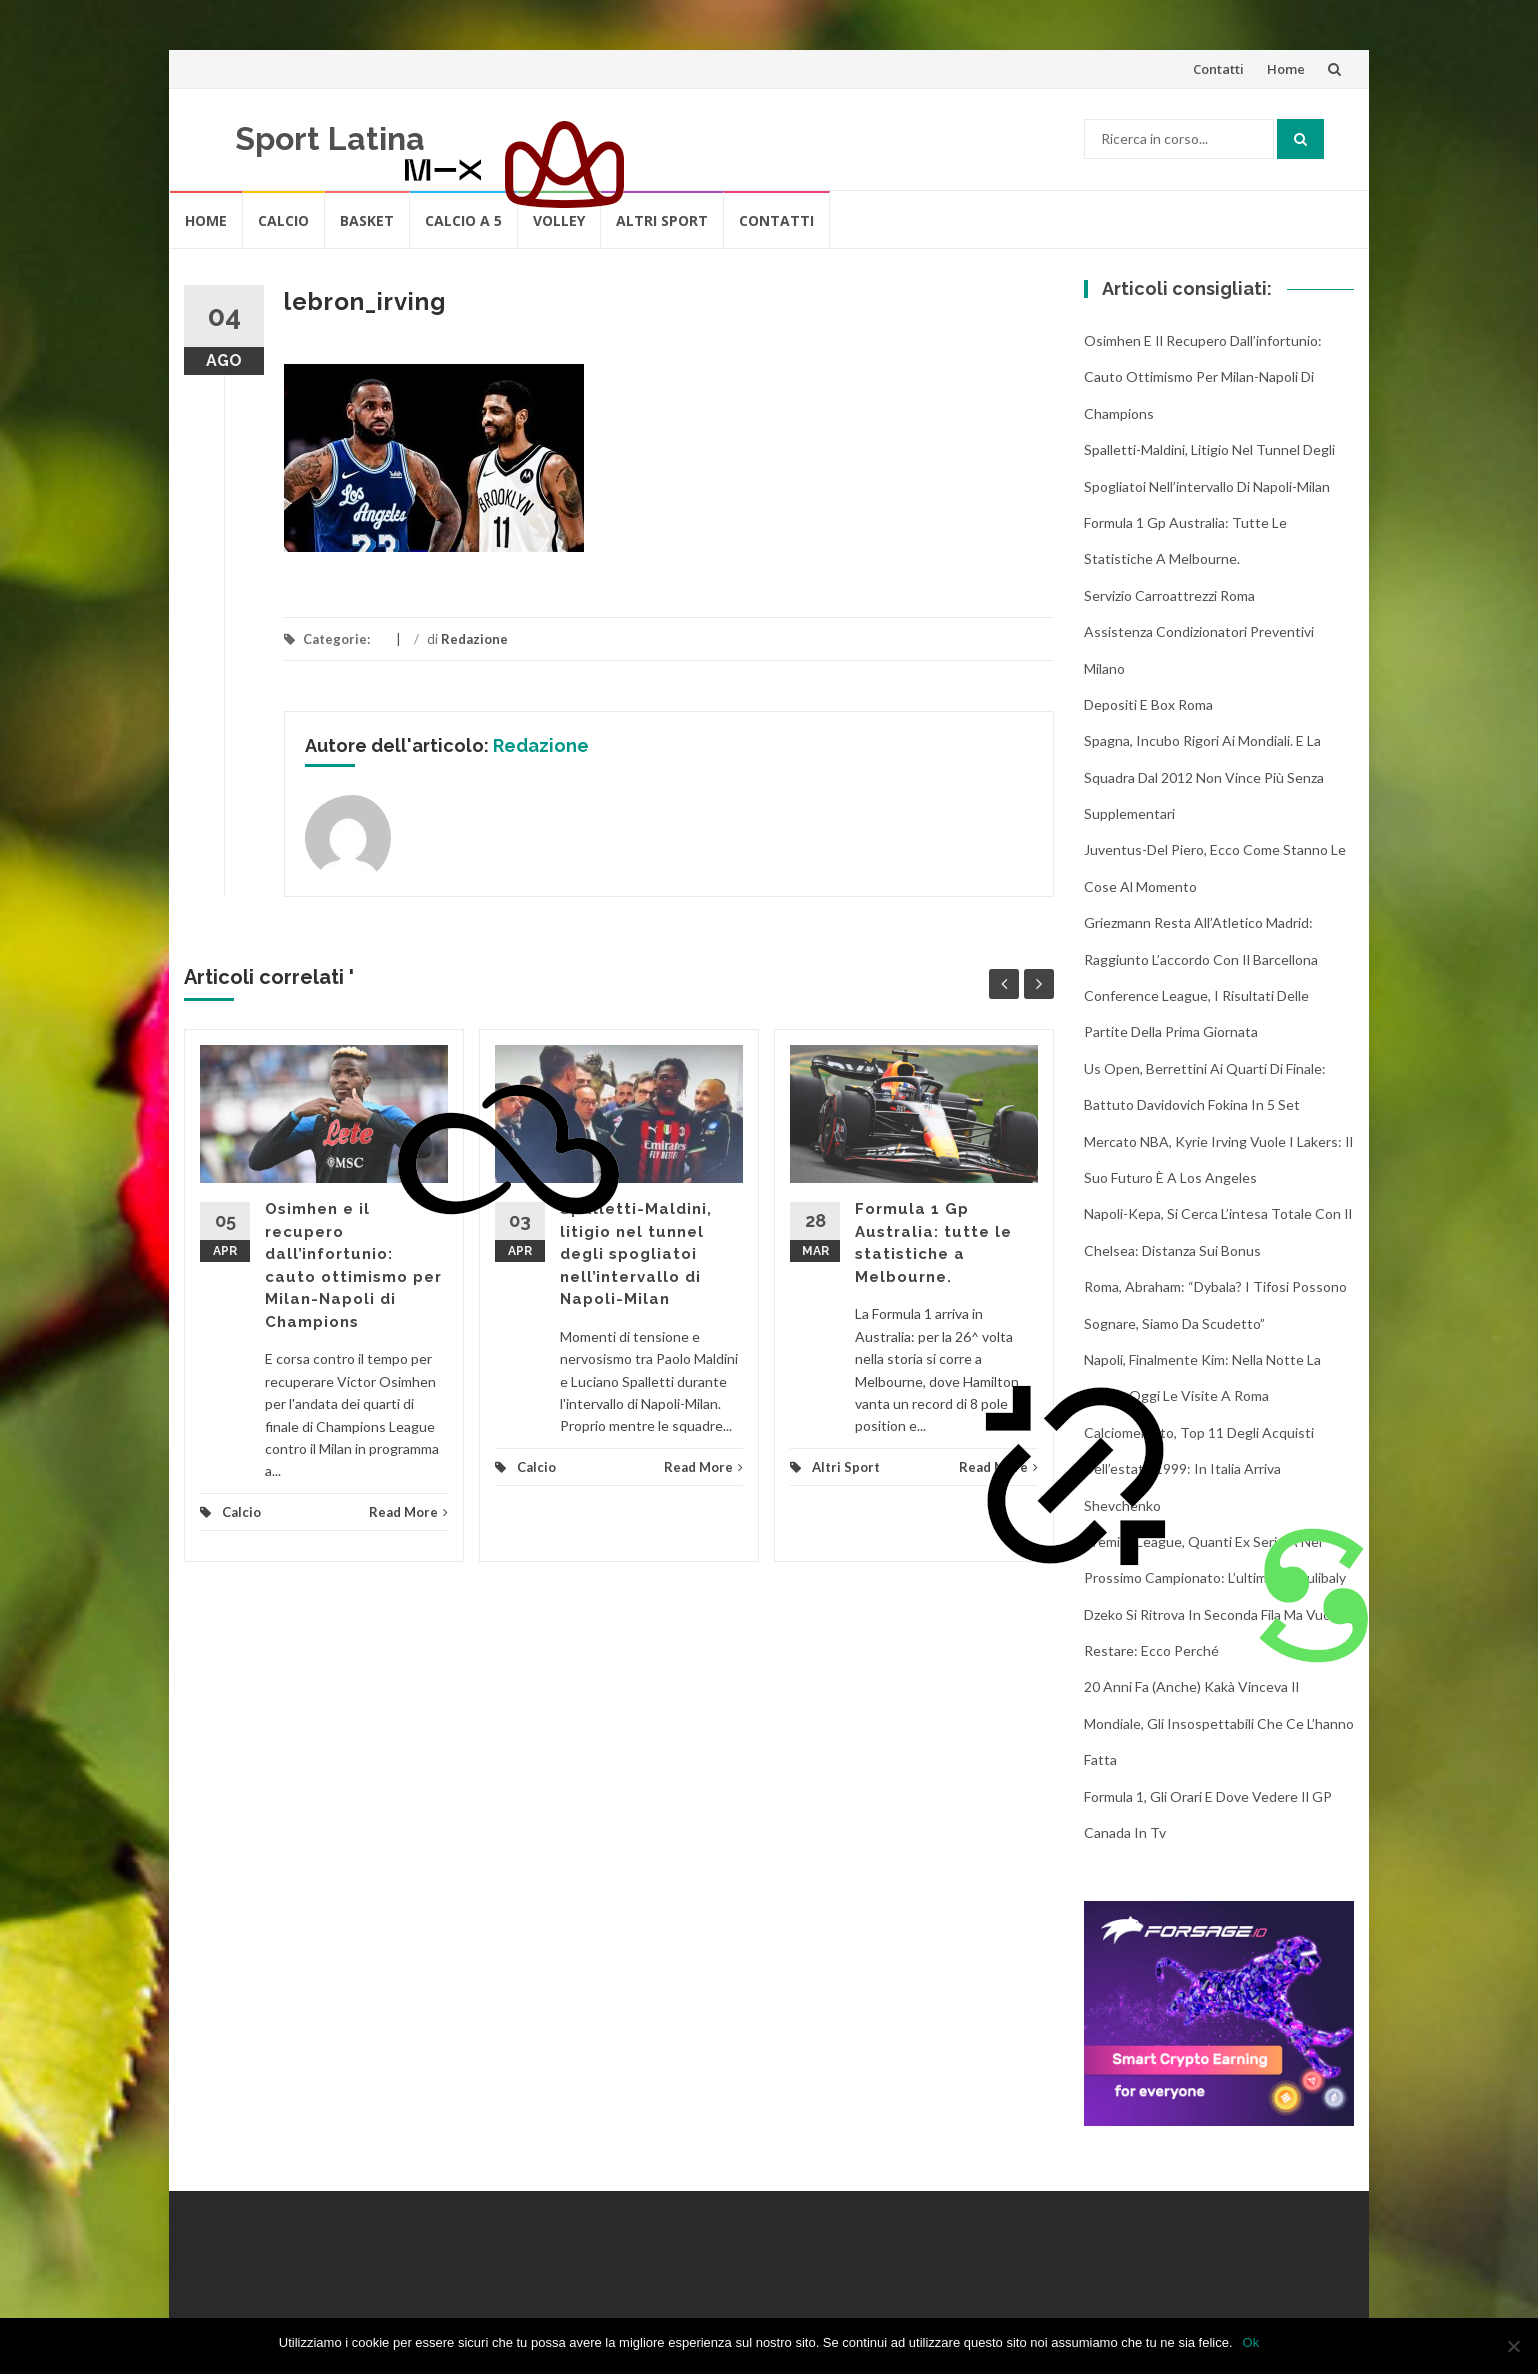  Describe the element at coordinates (564, 164) in the screenshot. I see `AppSignal logo` at that location.